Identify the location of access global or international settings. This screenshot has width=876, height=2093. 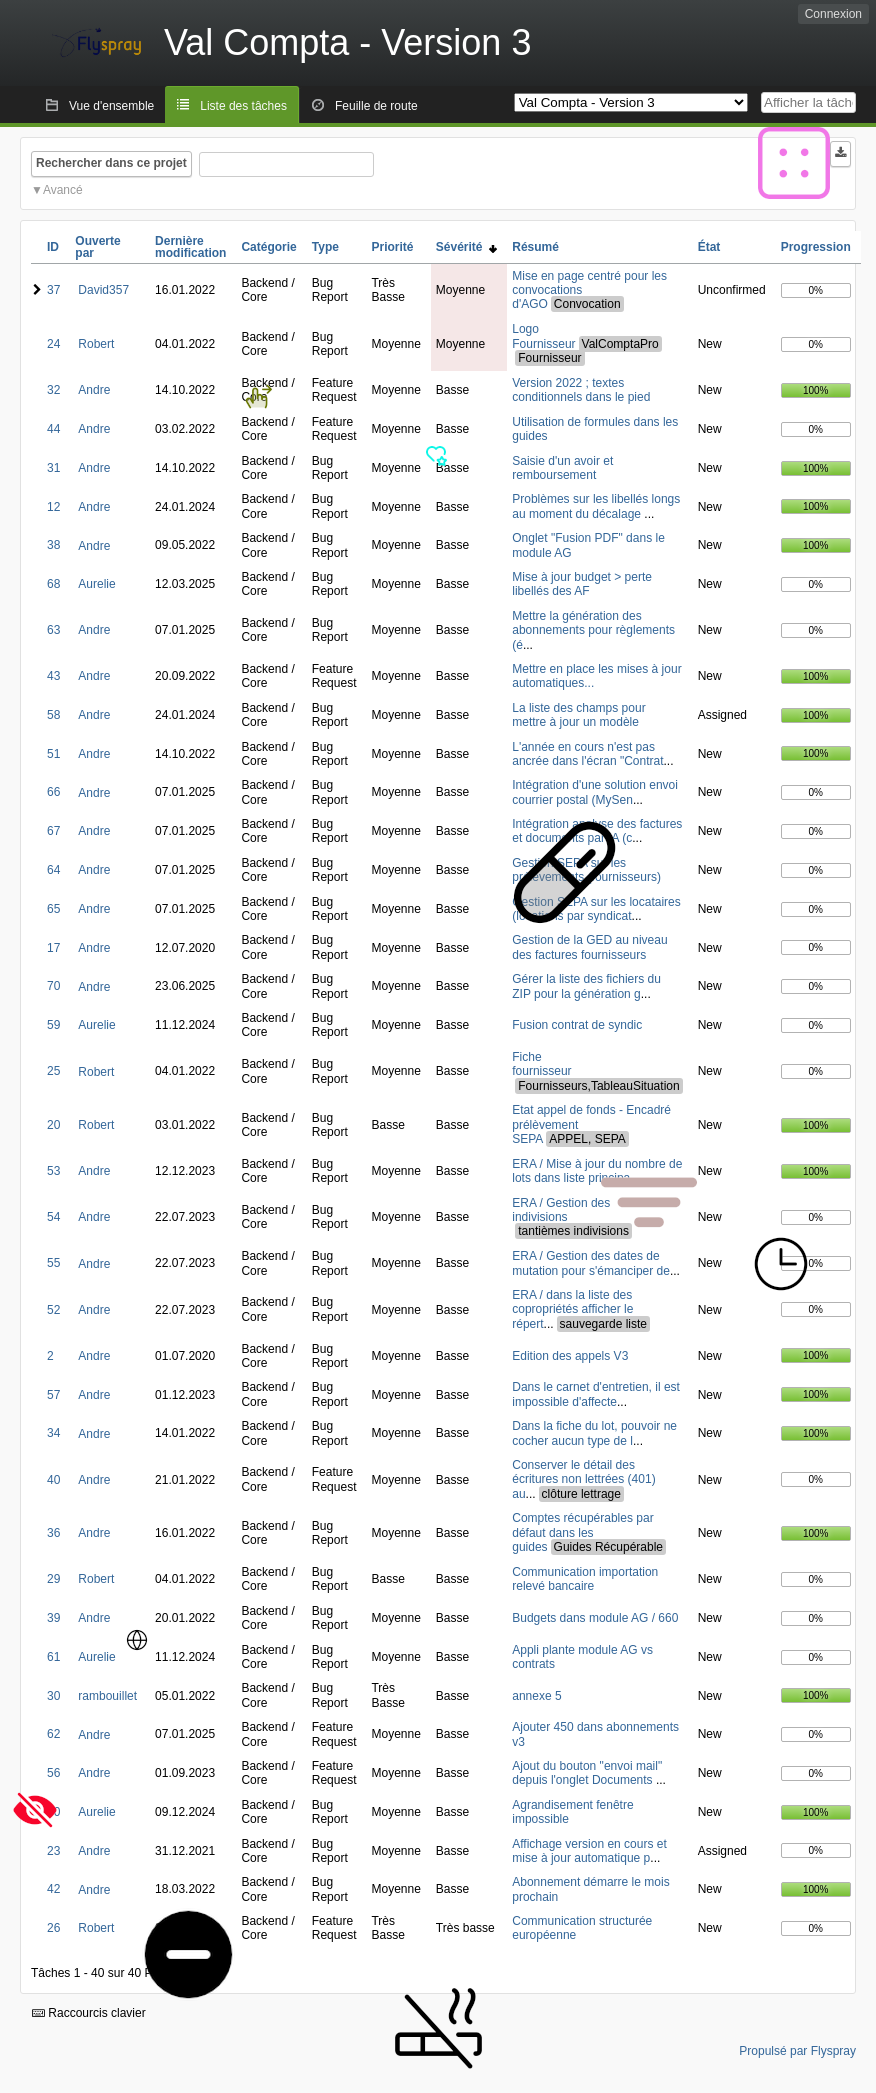
(137, 1640).